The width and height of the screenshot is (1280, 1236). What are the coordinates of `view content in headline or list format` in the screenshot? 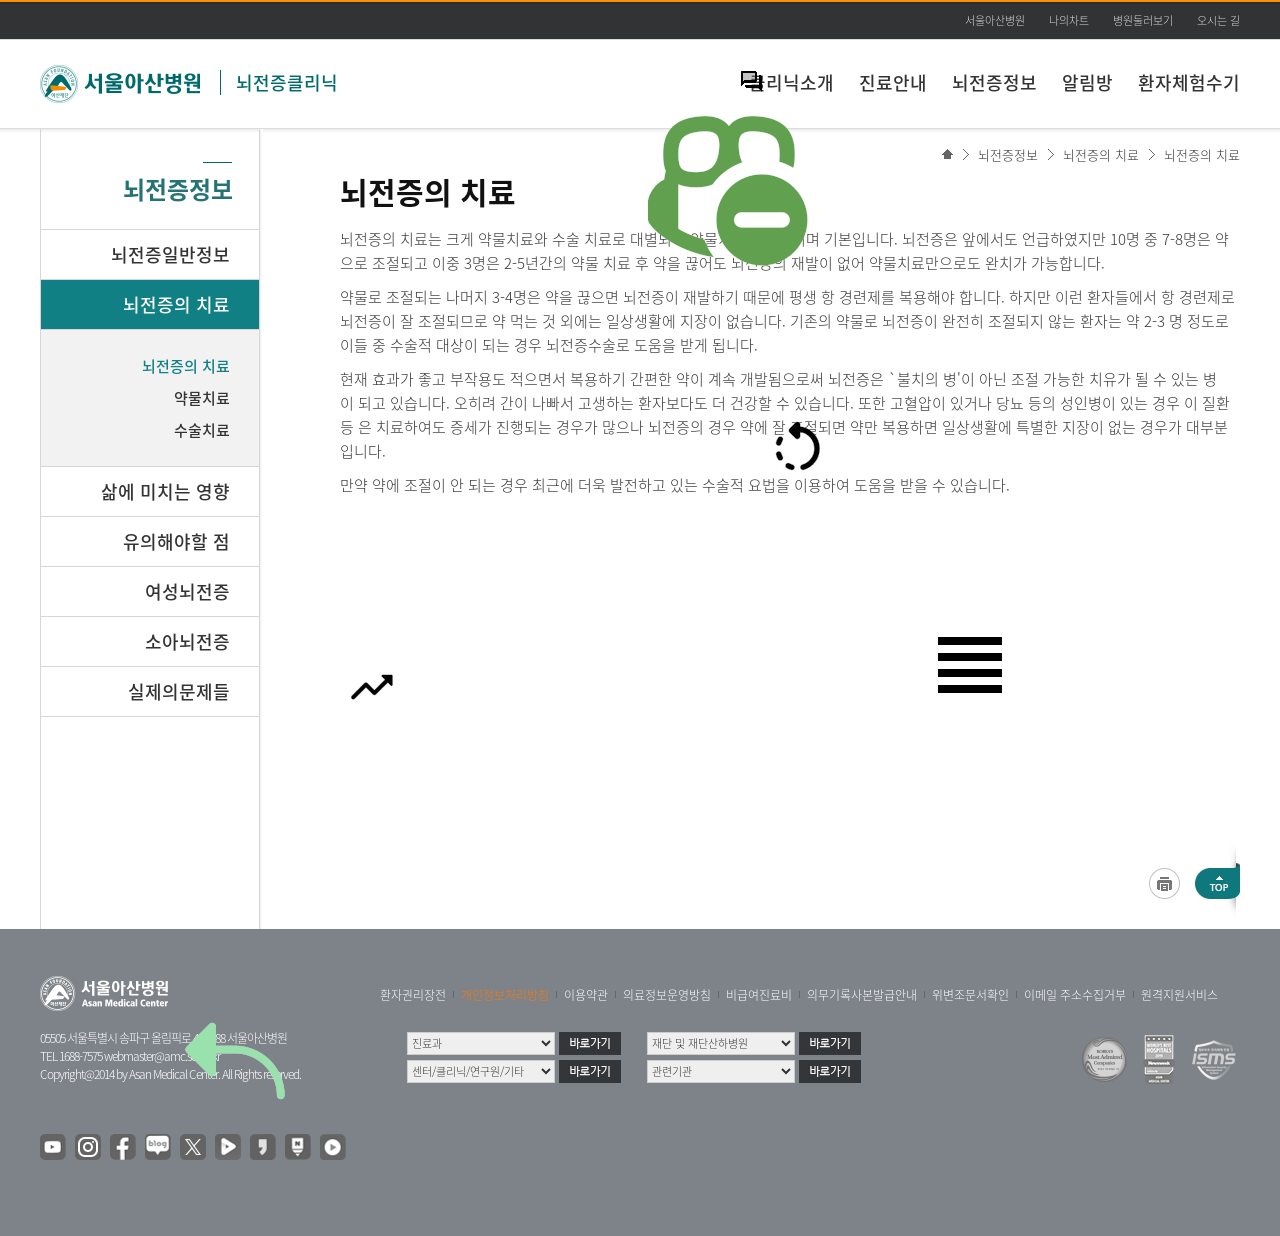 It's located at (970, 665).